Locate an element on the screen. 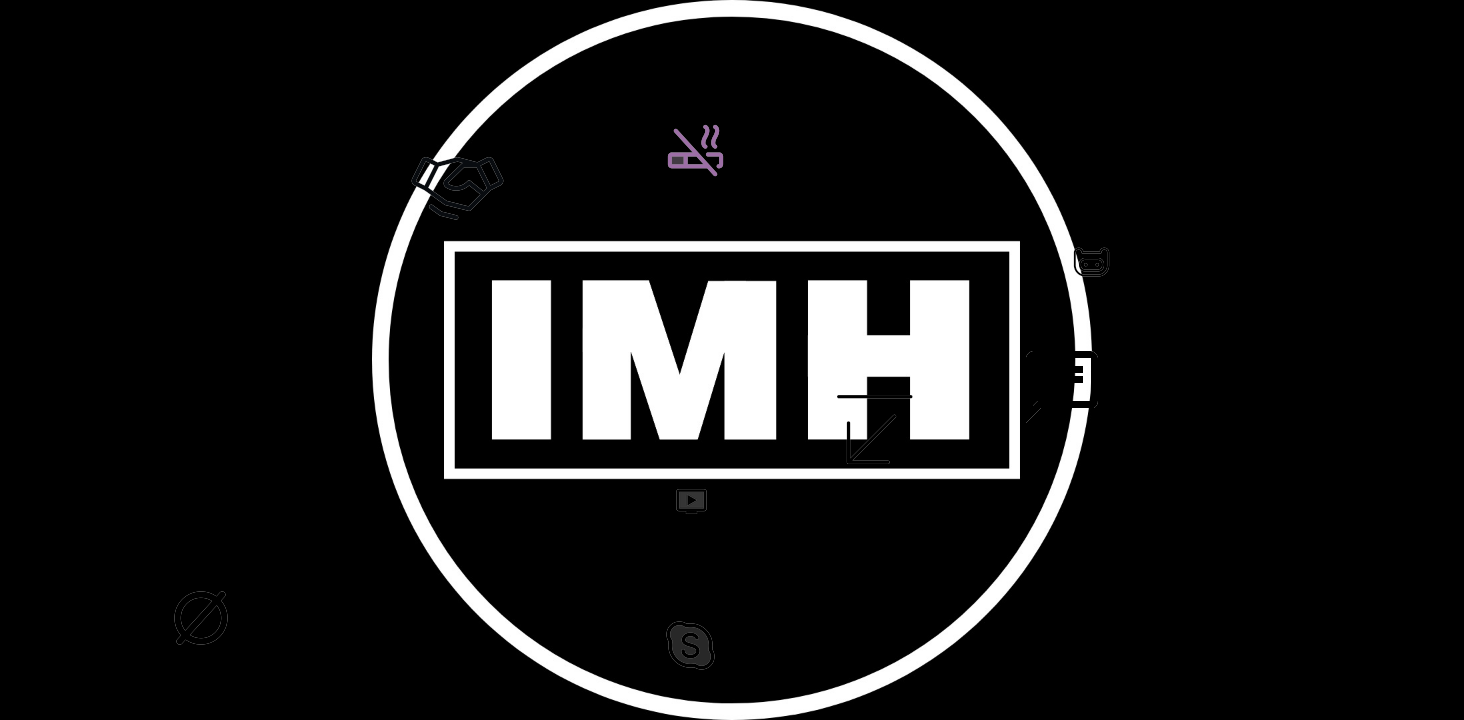  move item to bottom-left corner is located at coordinates (871, 429).